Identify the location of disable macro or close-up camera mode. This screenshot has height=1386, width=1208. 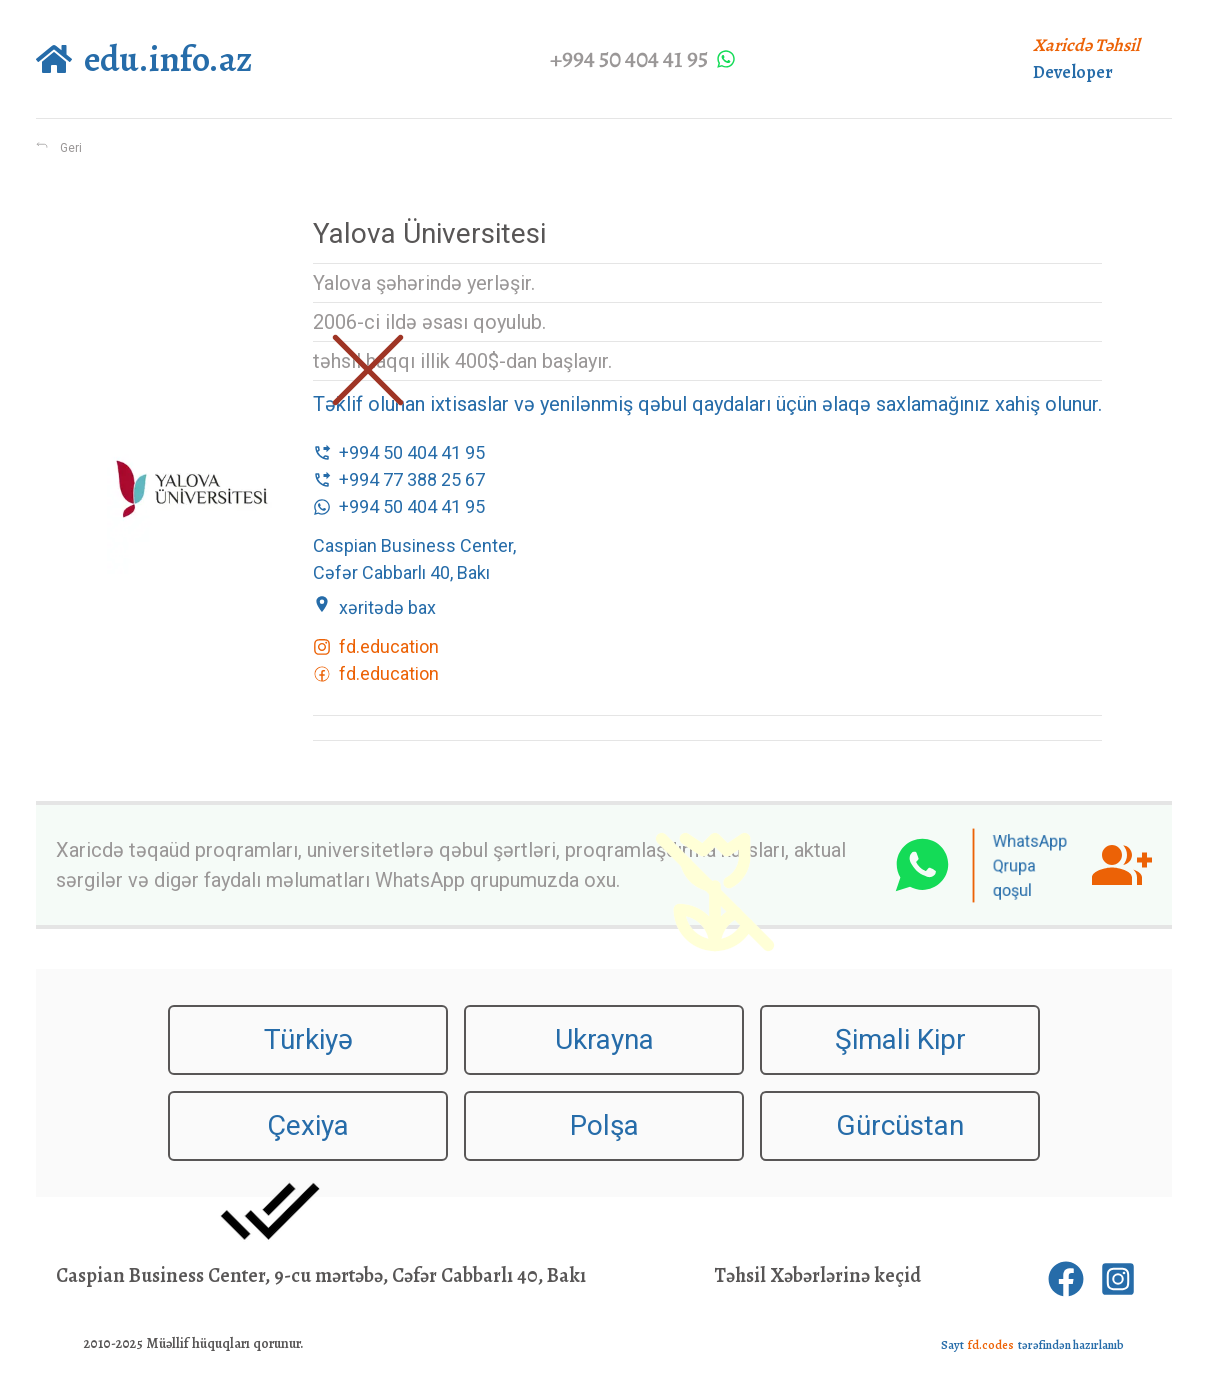
(715, 892).